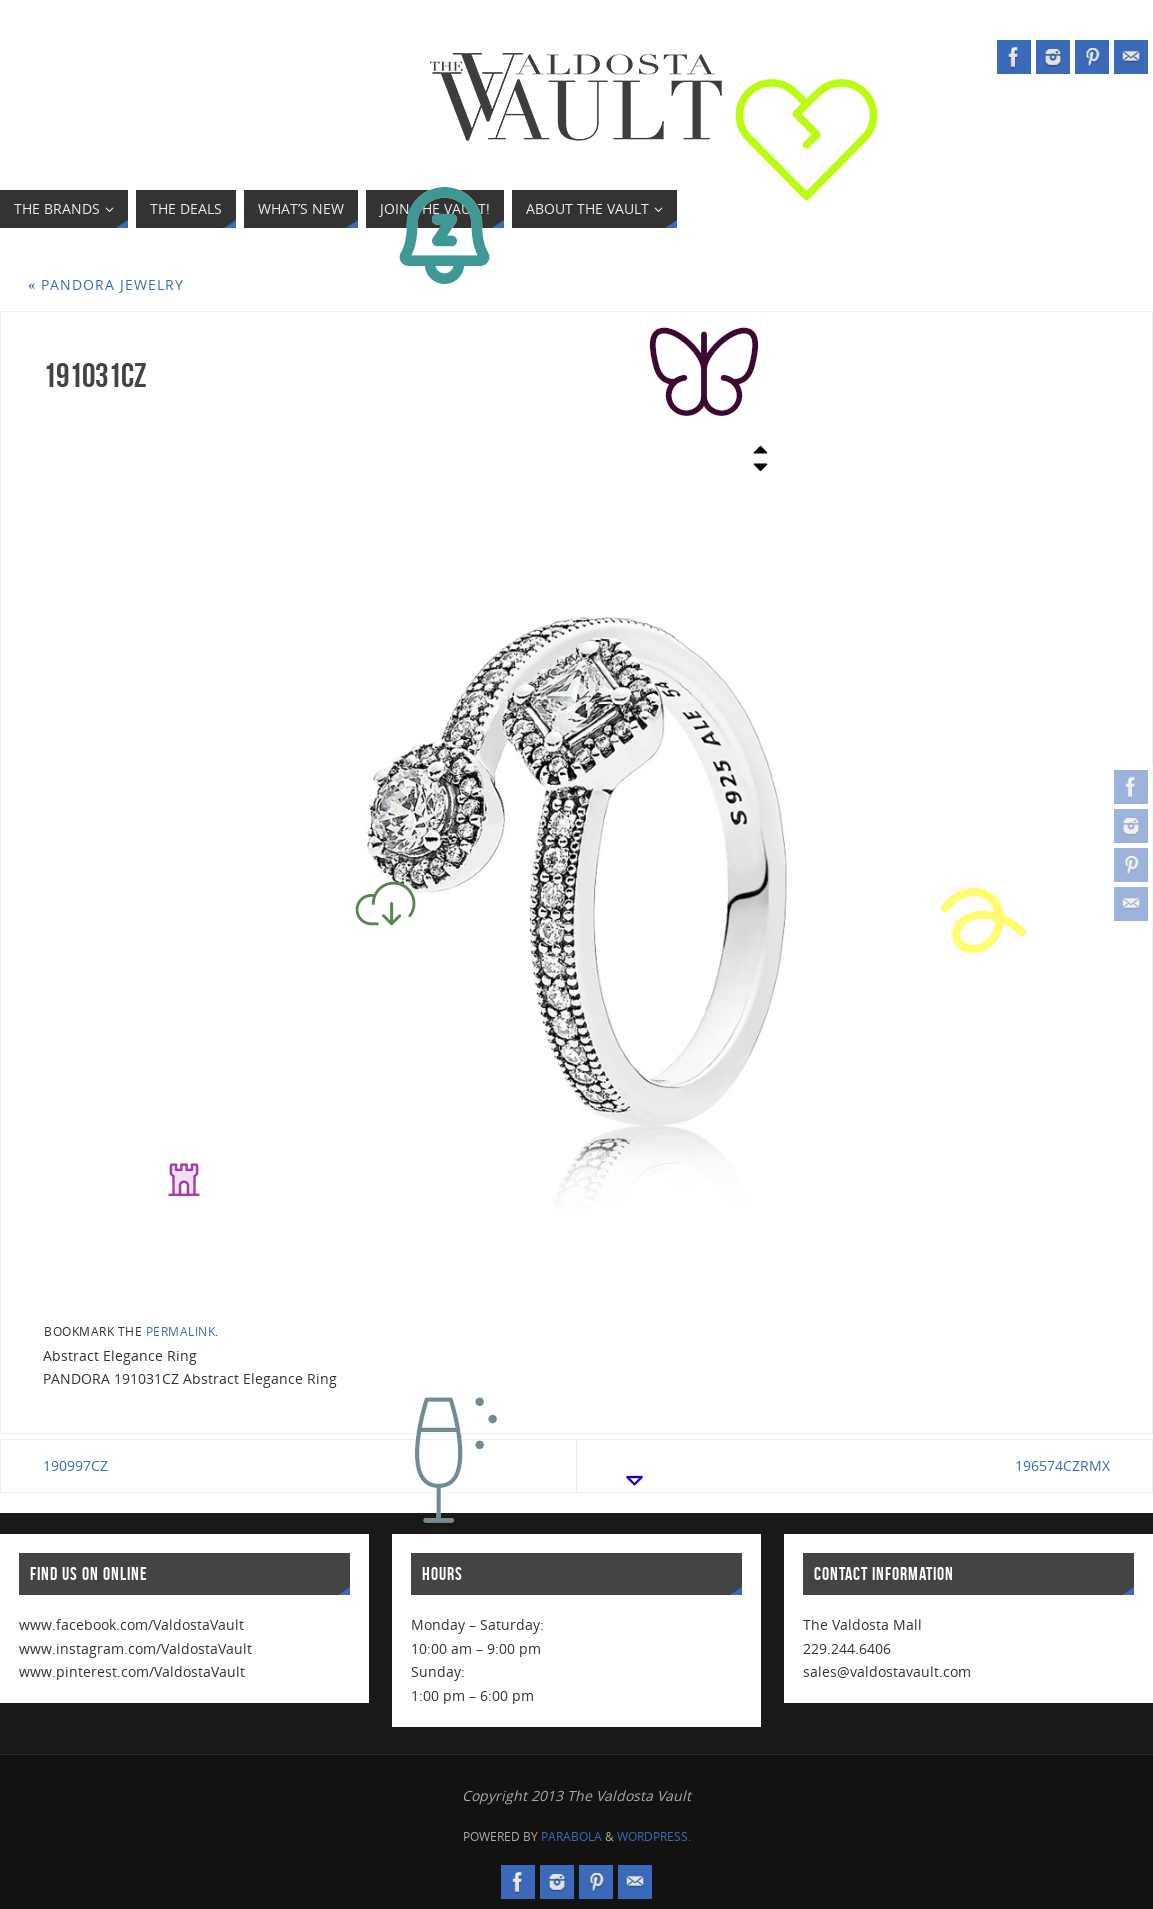  I want to click on unlike or remove from favorites, so click(806, 134).